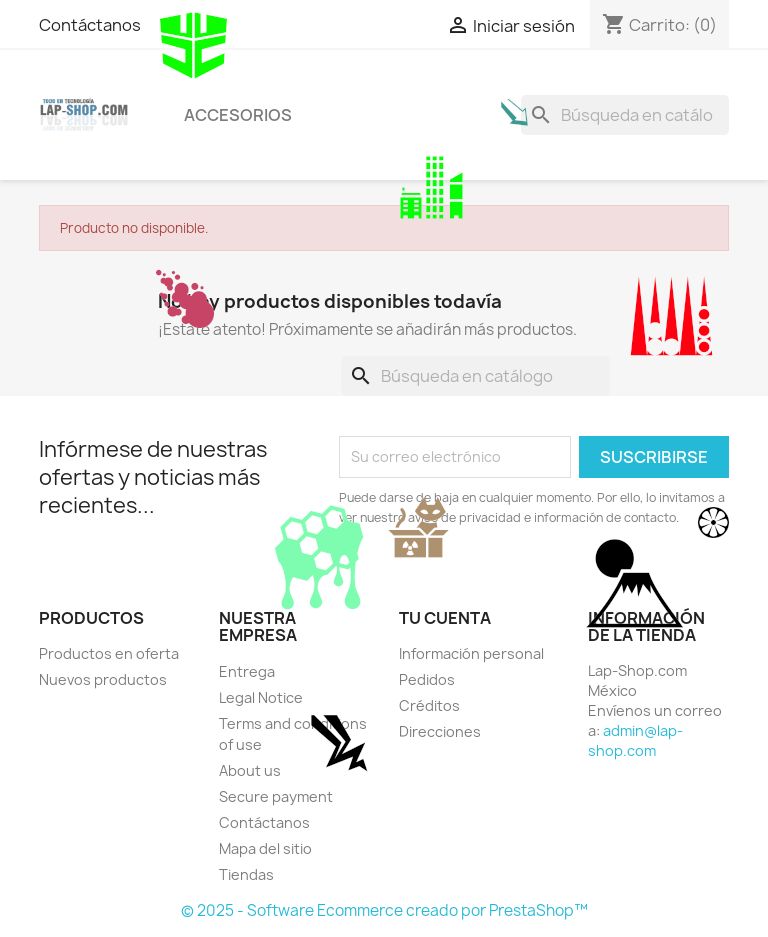 The width and height of the screenshot is (768, 937). What do you see at coordinates (514, 112) in the screenshot?
I see `move object to bottom-right corner` at bounding box center [514, 112].